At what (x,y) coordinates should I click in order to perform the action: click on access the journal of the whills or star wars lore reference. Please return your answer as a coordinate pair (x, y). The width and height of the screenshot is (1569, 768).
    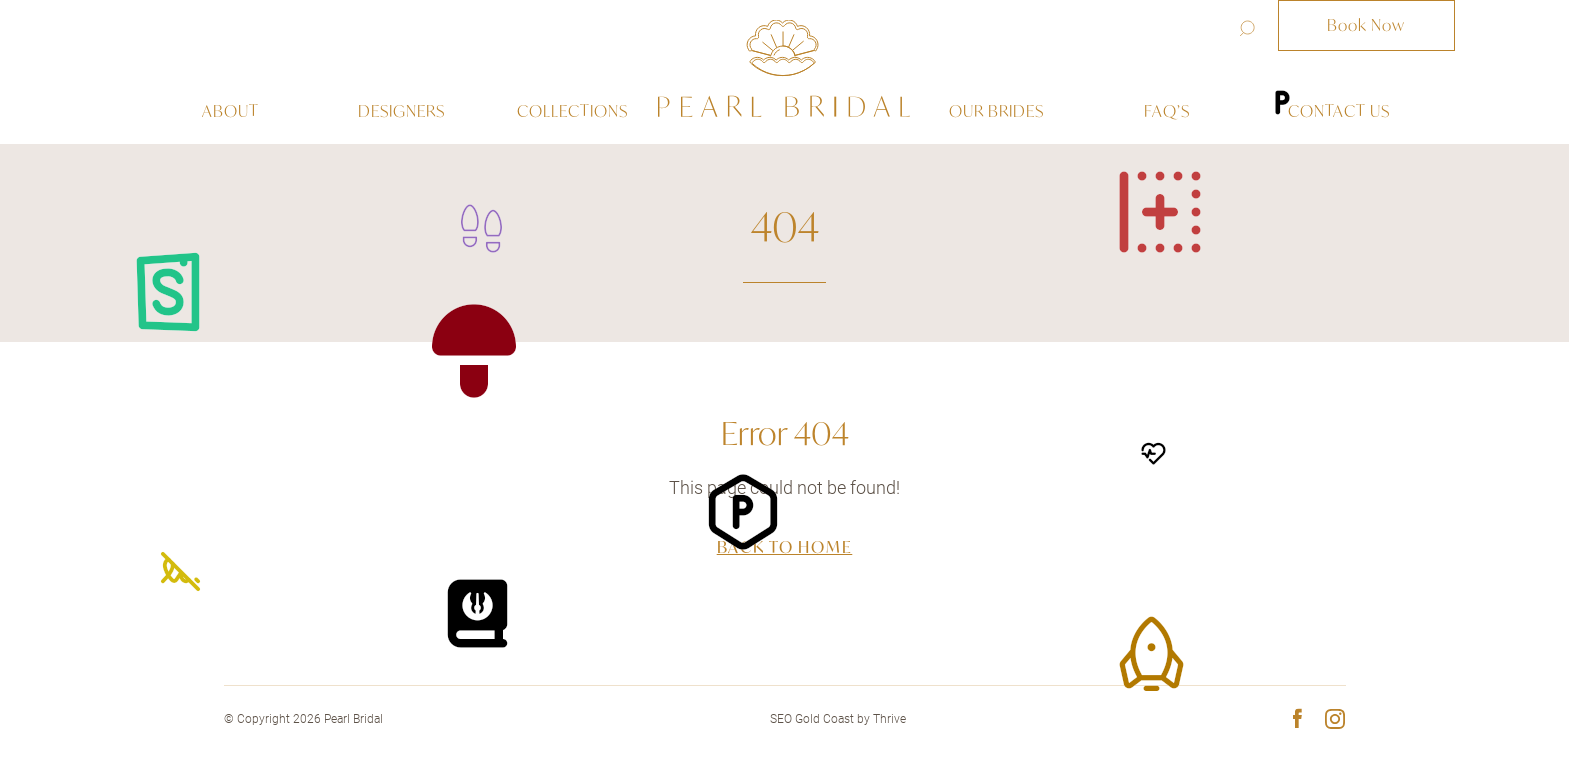
    Looking at the image, I should click on (477, 613).